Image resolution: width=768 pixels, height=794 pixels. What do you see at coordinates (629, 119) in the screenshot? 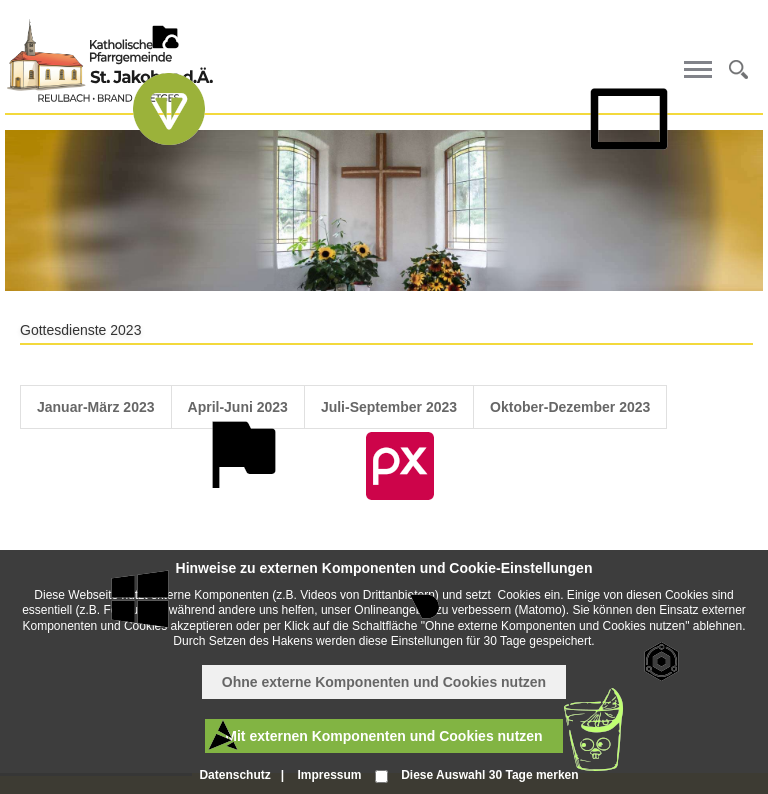
I see `draw a rectangle shape` at bounding box center [629, 119].